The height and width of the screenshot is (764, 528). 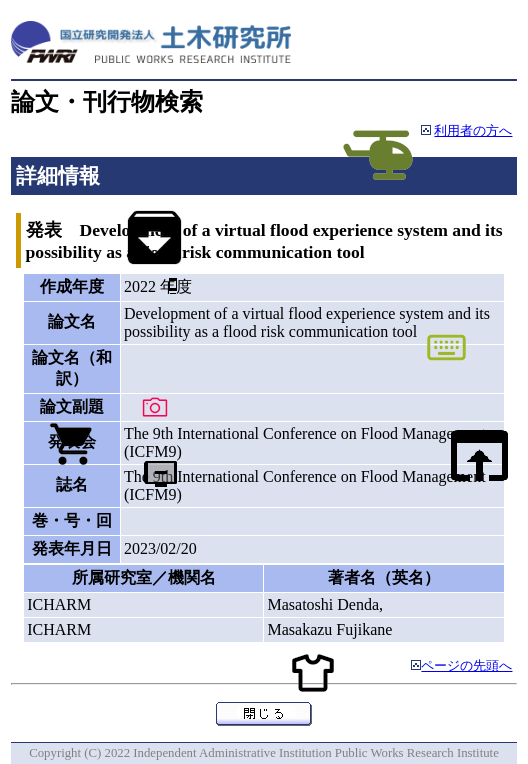 I want to click on access helicopter or air transport options, so click(x=379, y=153).